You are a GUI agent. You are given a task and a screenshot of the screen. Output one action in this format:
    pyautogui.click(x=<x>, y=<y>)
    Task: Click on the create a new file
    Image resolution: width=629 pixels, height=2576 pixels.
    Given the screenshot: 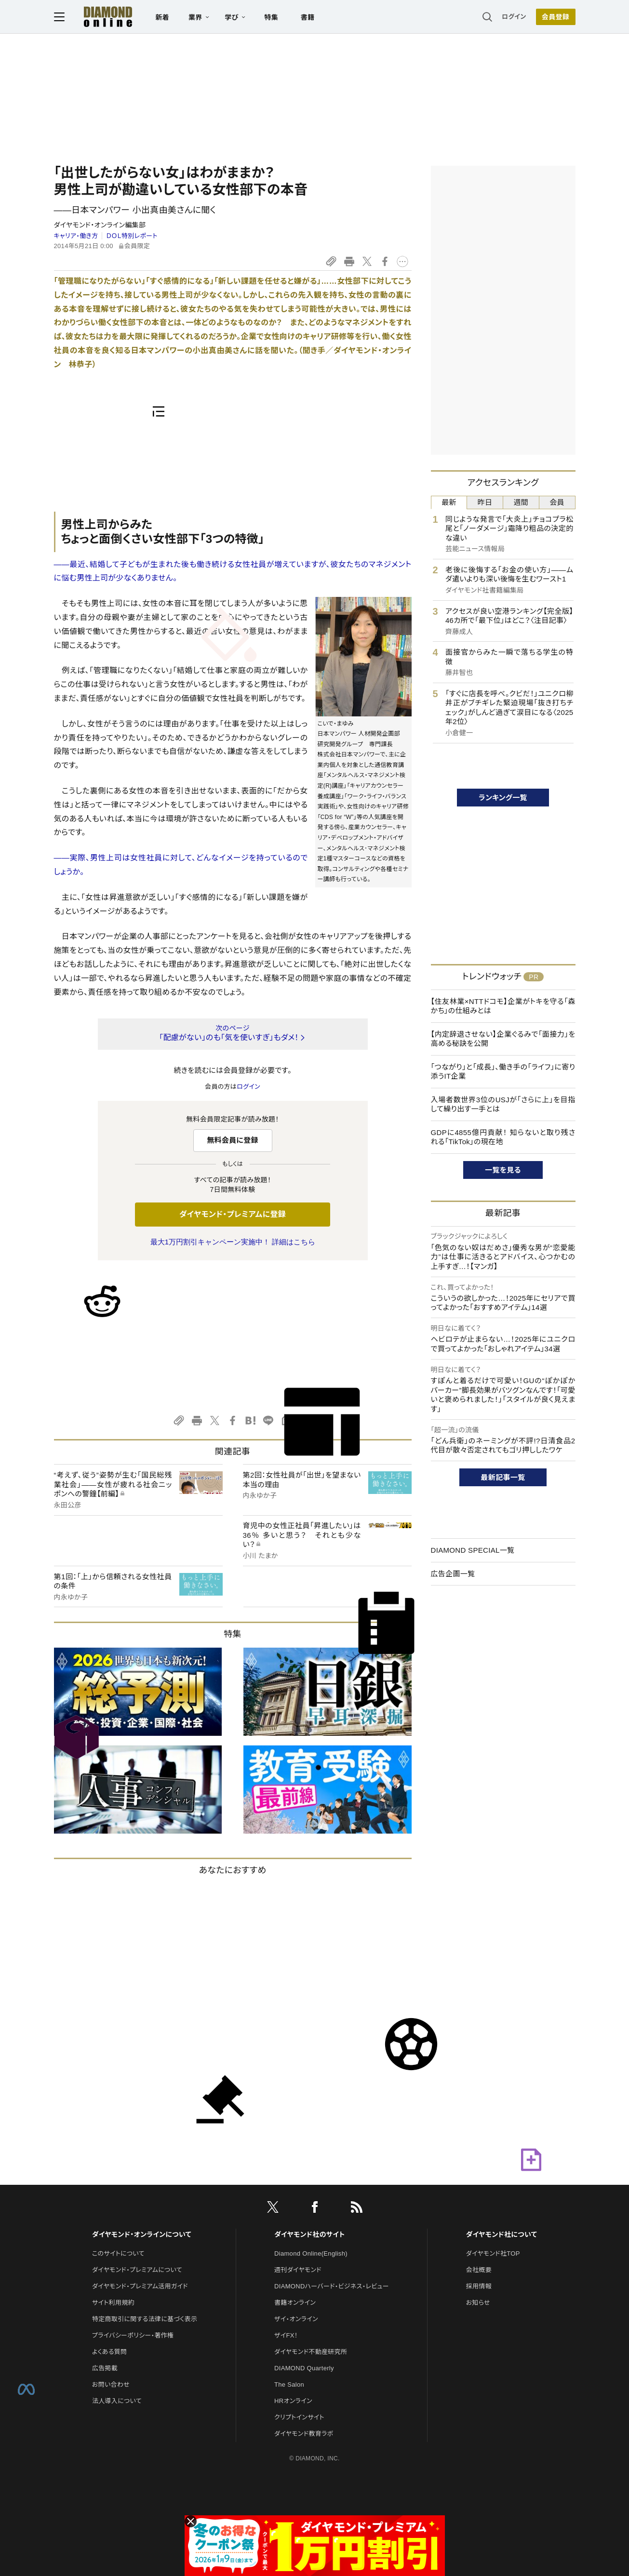 What is the action you would take?
    pyautogui.click(x=531, y=2160)
    